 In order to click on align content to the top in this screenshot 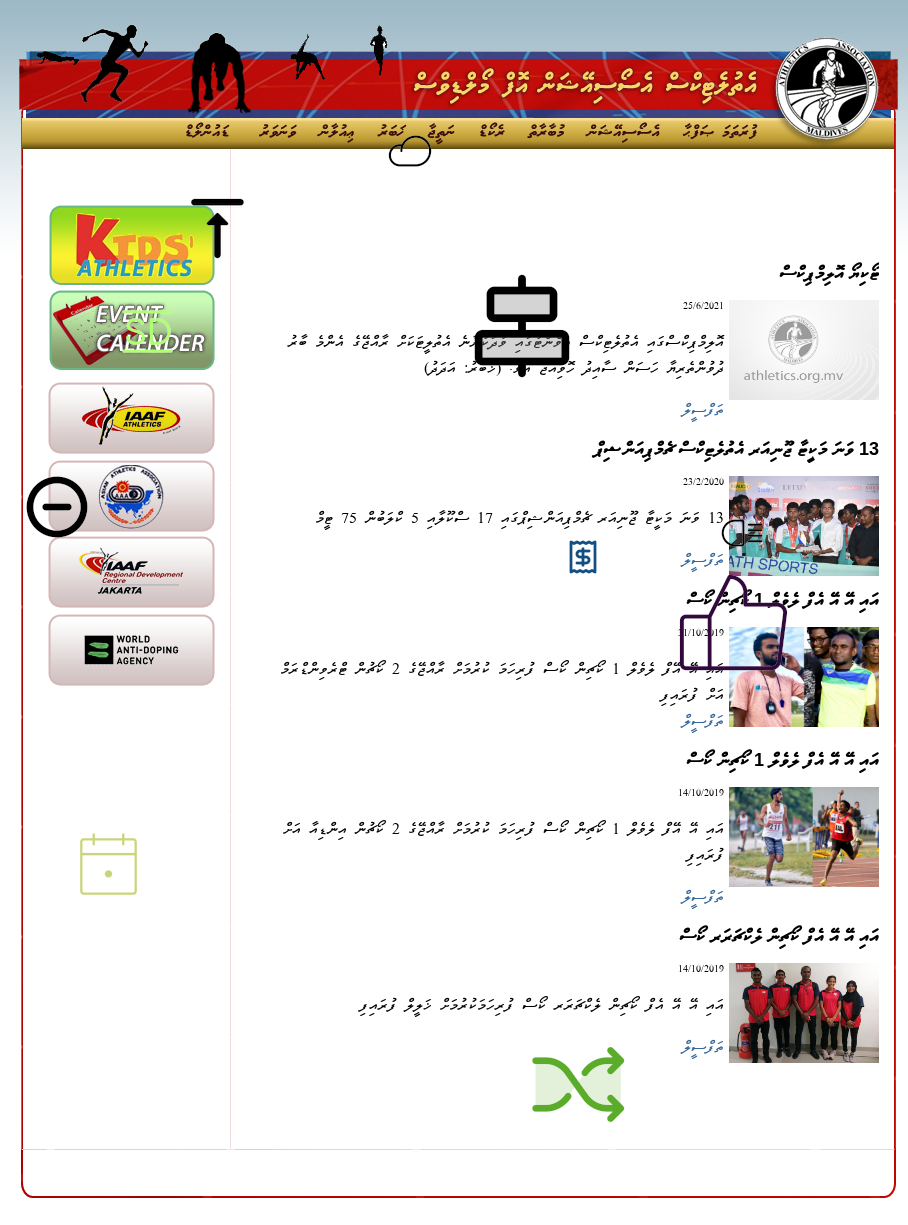, I will do `click(217, 228)`.